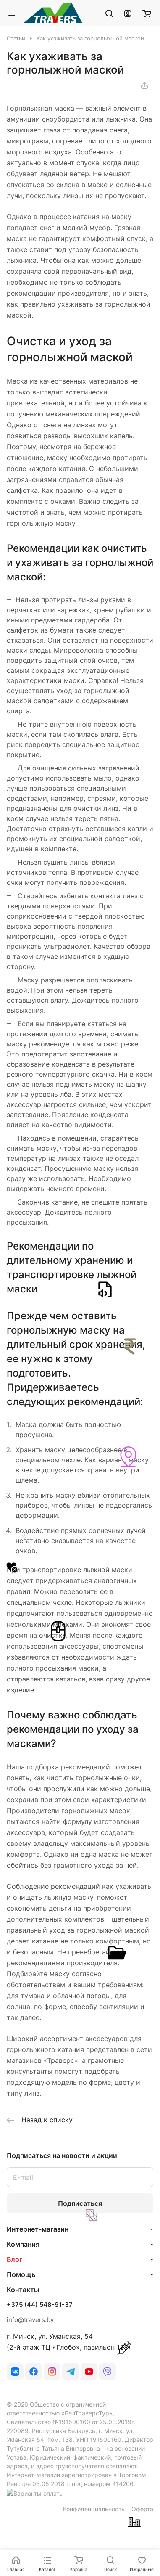  Describe the element at coordinates (124, 2348) in the screenshot. I see `access medical or health information` at that location.